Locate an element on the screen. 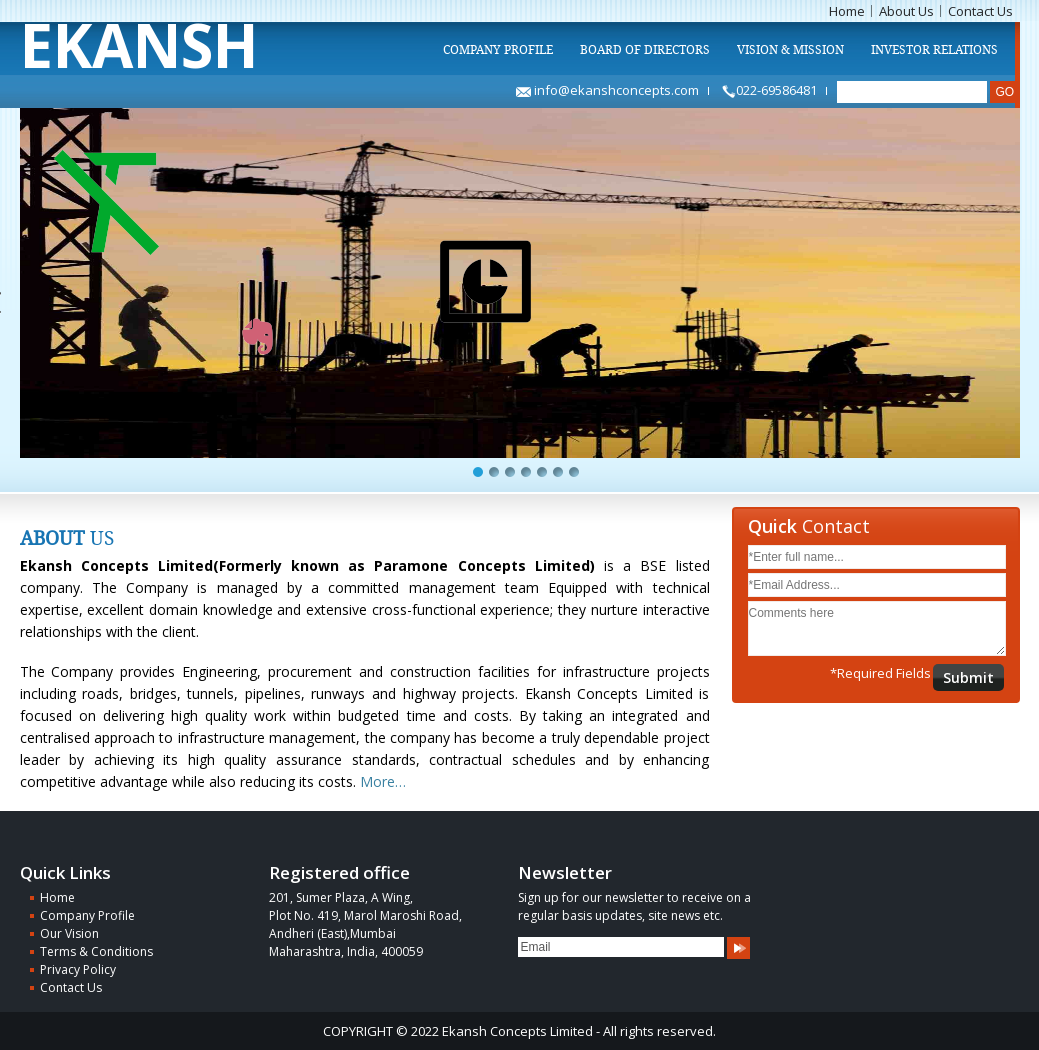 The image size is (1039, 1050). clear text formatting is located at coordinates (106, 202).